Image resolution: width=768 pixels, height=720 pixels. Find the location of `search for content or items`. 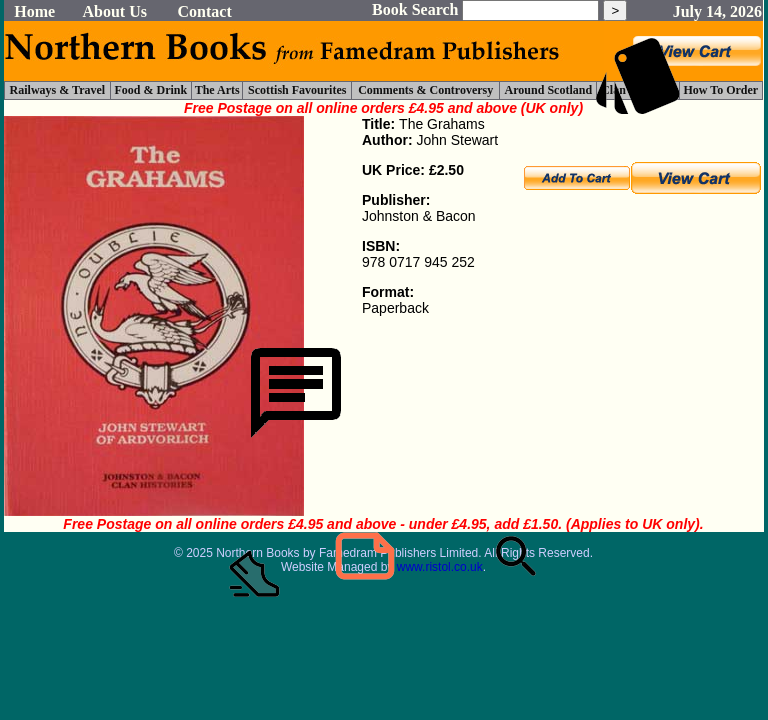

search for content or items is located at coordinates (517, 557).